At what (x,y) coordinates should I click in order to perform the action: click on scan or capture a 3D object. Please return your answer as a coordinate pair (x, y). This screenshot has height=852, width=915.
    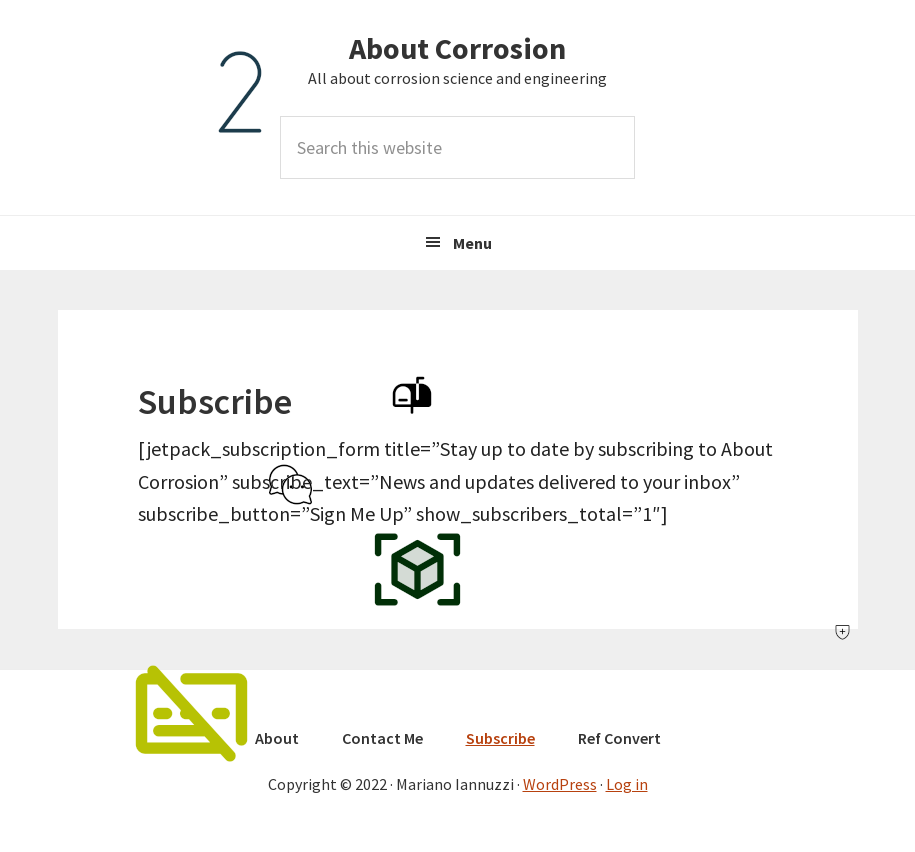
    Looking at the image, I should click on (417, 569).